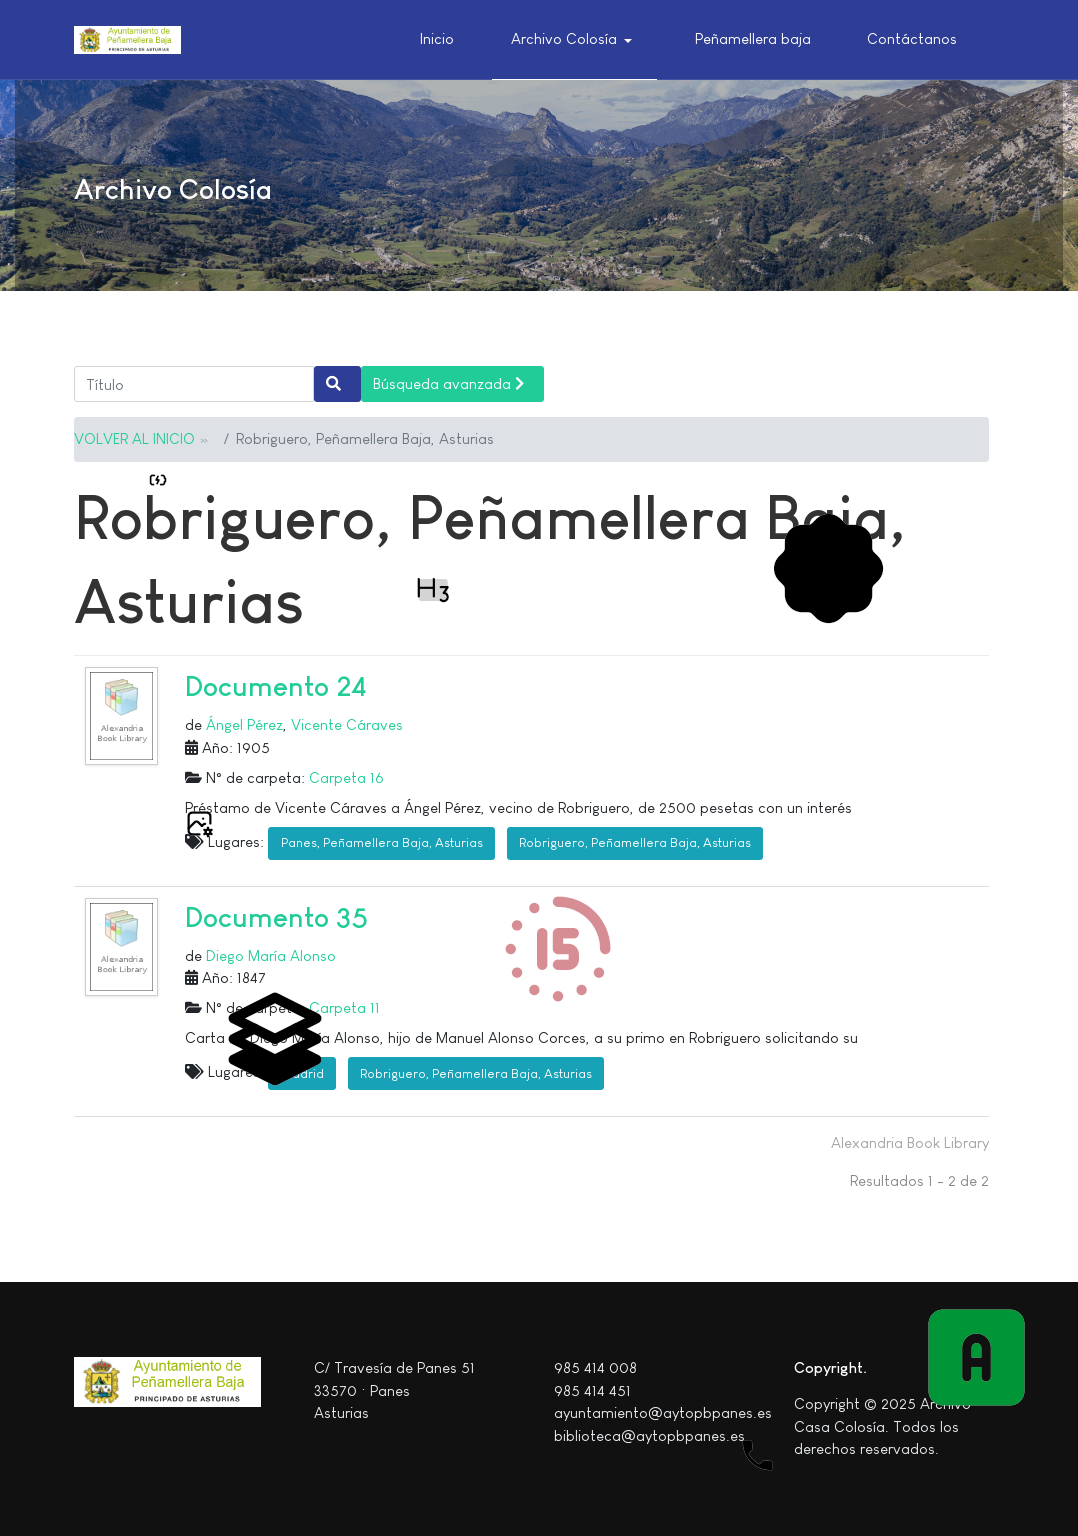 This screenshot has height=1536, width=1078. I want to click on make a phone call, so click(757, 1455).